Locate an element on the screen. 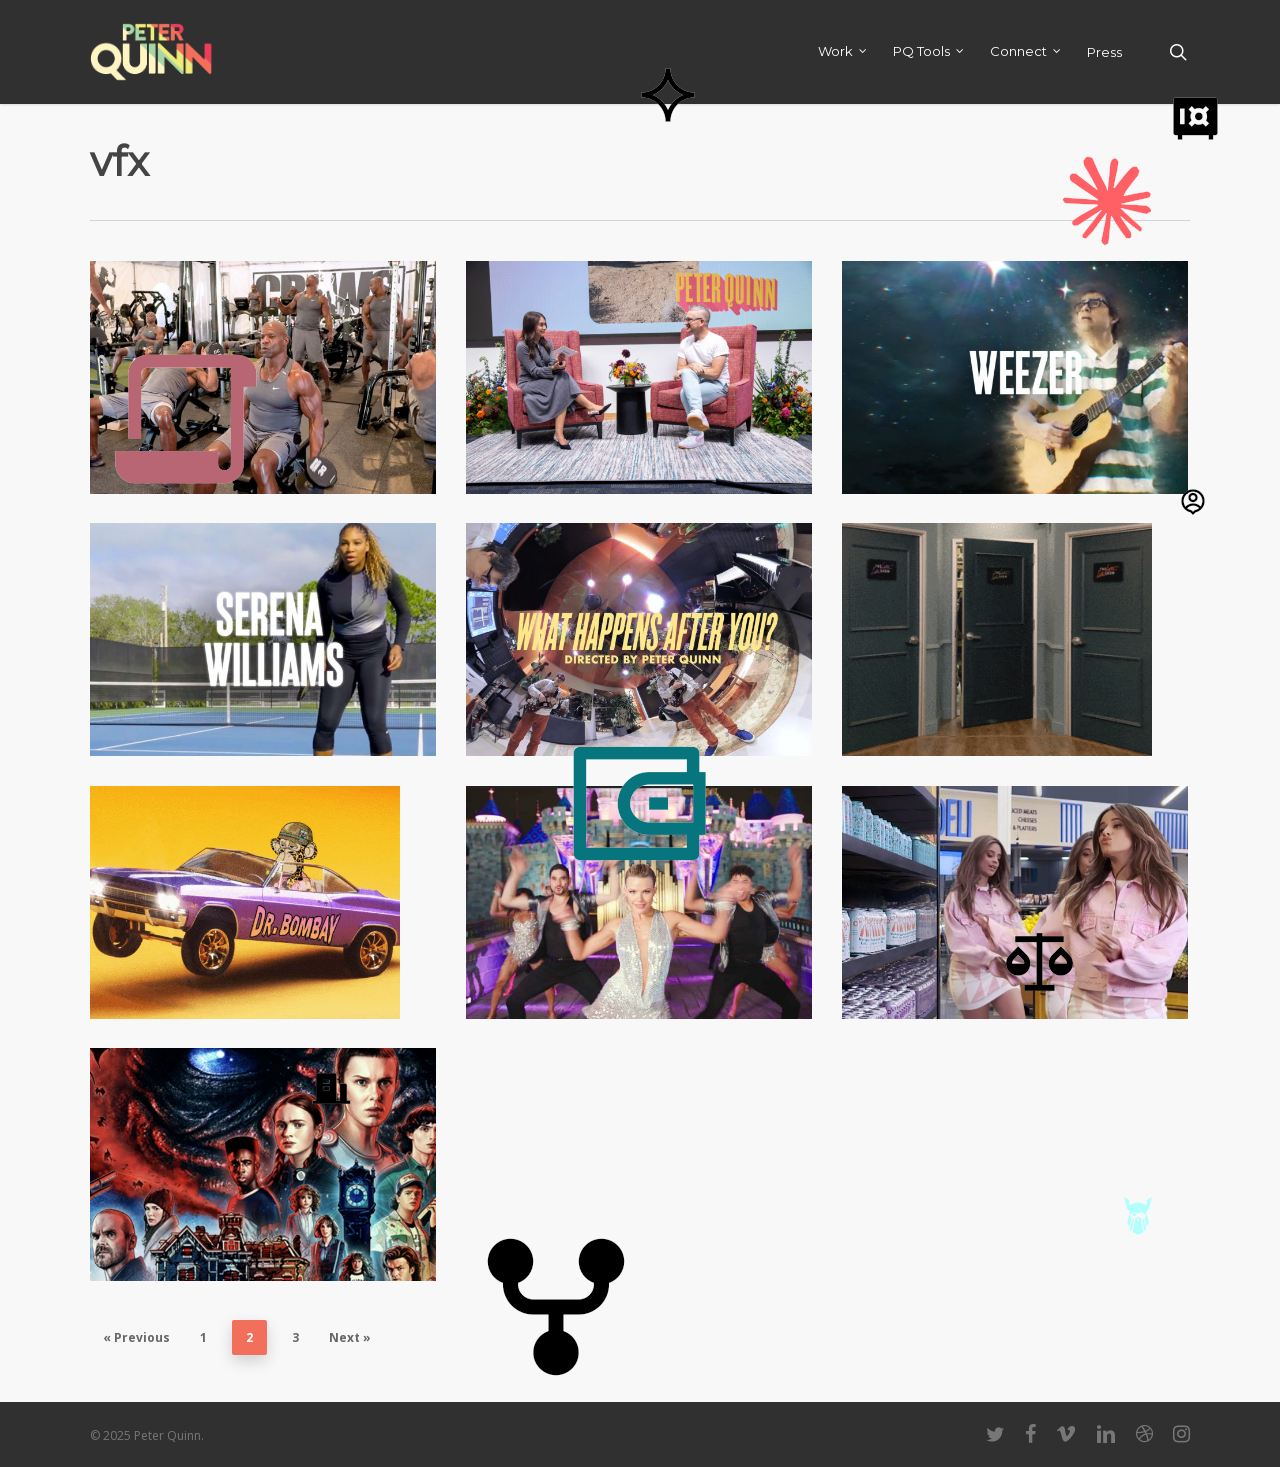  access legal or terms of service information is located at coordinates (1039, 963).